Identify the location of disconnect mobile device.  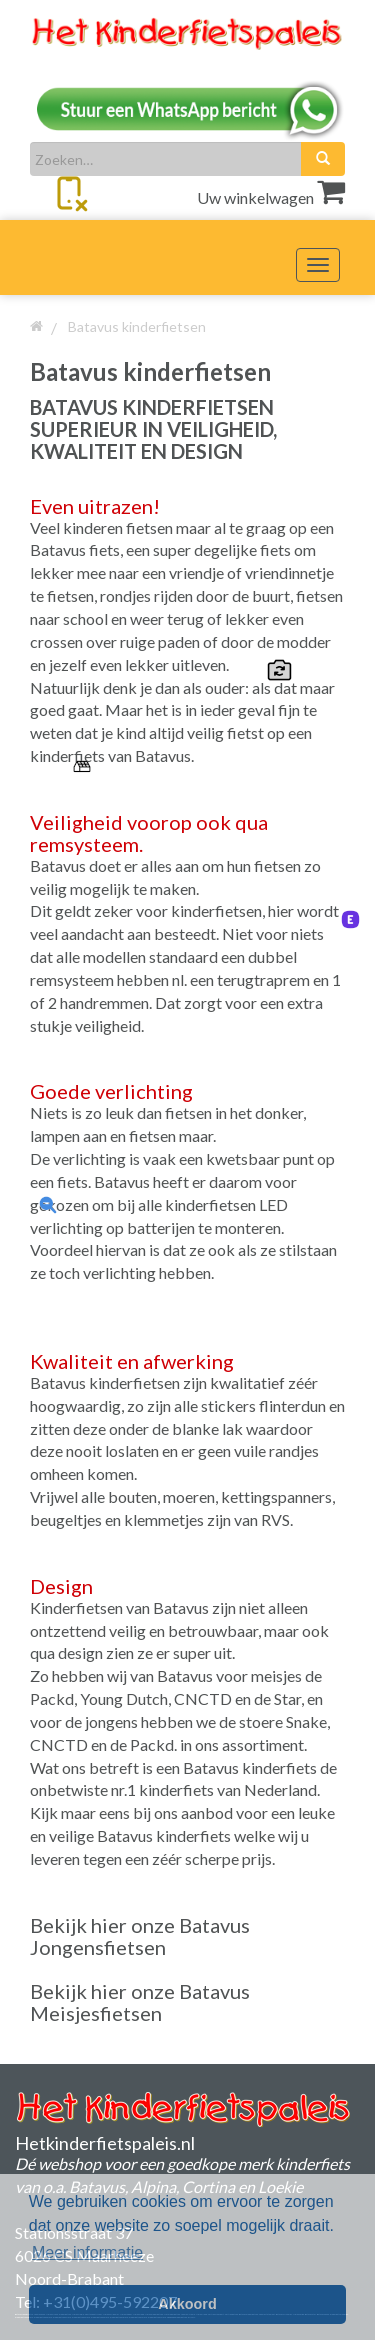
(69, 193).